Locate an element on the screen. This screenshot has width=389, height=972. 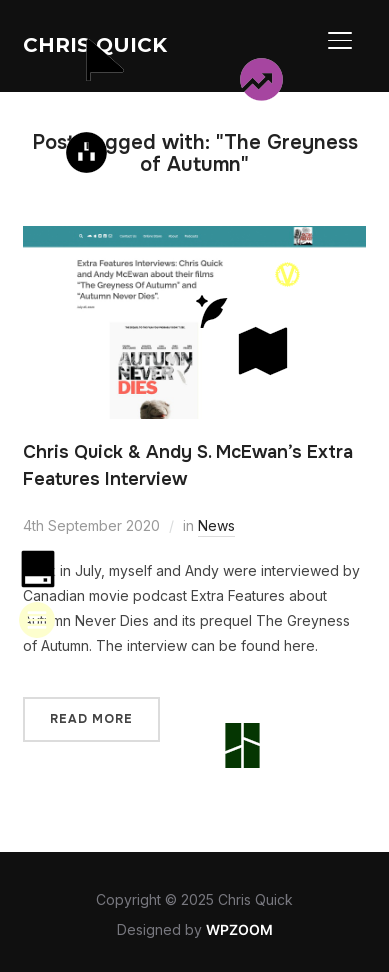
electrical outlet or power socket indicator is located at coordinates (86, 152).